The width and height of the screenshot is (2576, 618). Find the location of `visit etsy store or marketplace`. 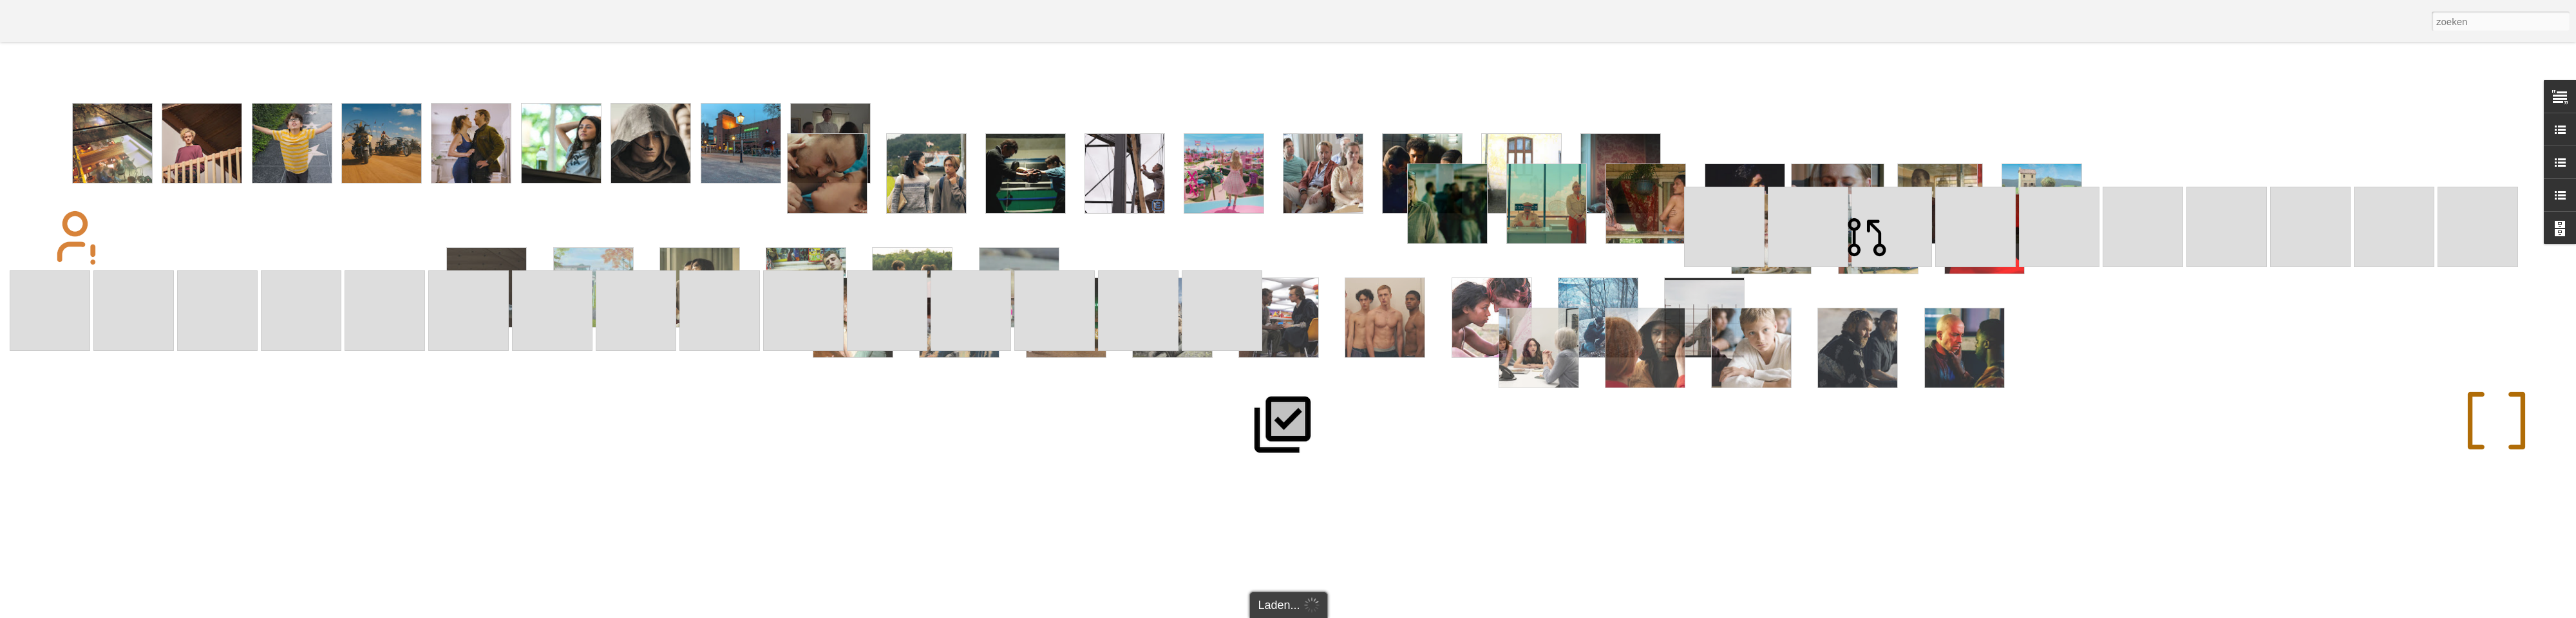

visit etsy store or marketplace is located at coordinates (1158, 205).